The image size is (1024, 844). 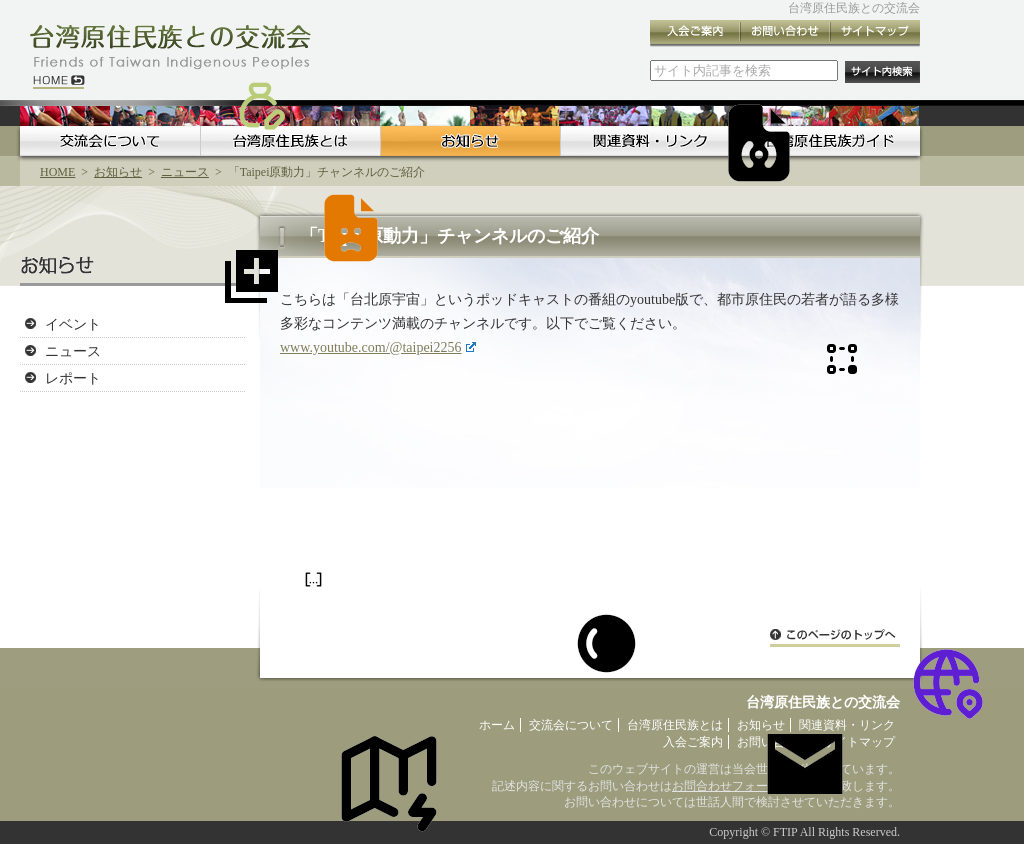 I want to click on contains or groups related content, so click(x=313, y=579).